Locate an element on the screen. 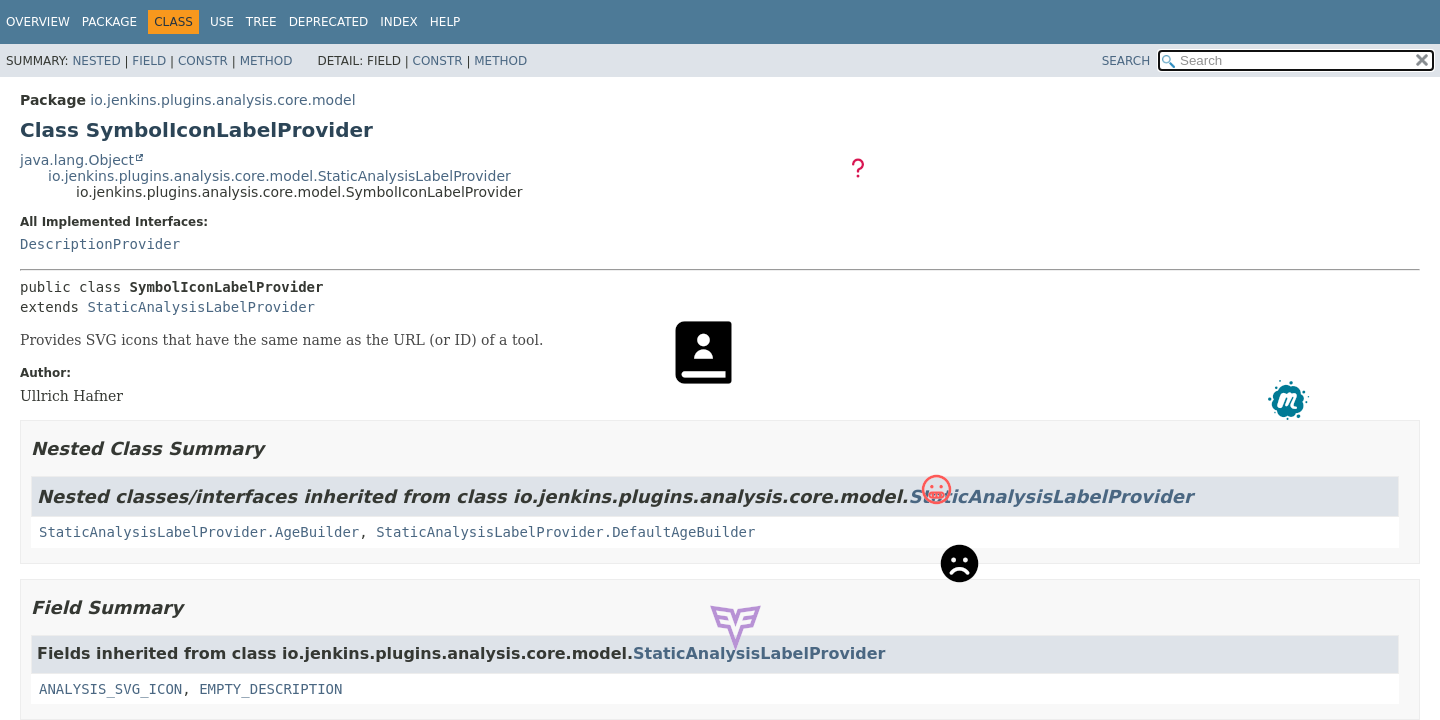  open contacts or address book is located at coordinates (703, 352).